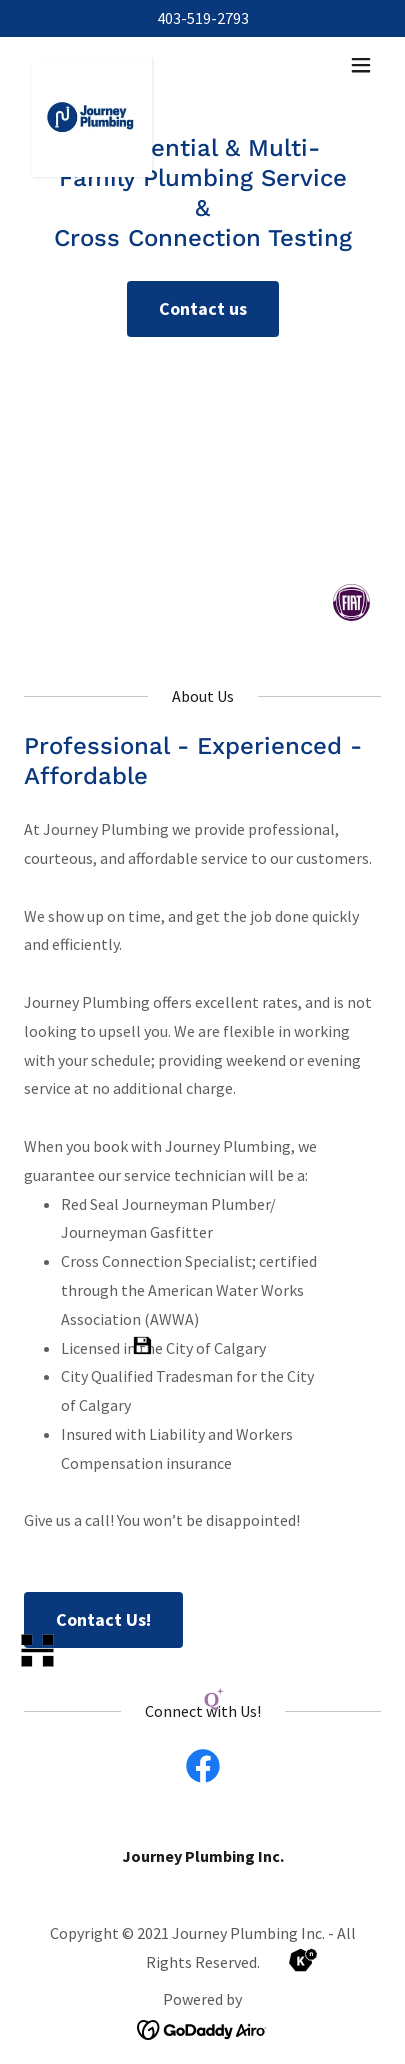  What do you see at coordinates (37, 1650) in the screenshot?
I see `scan a QR code` at bounding box center [37, 1650].